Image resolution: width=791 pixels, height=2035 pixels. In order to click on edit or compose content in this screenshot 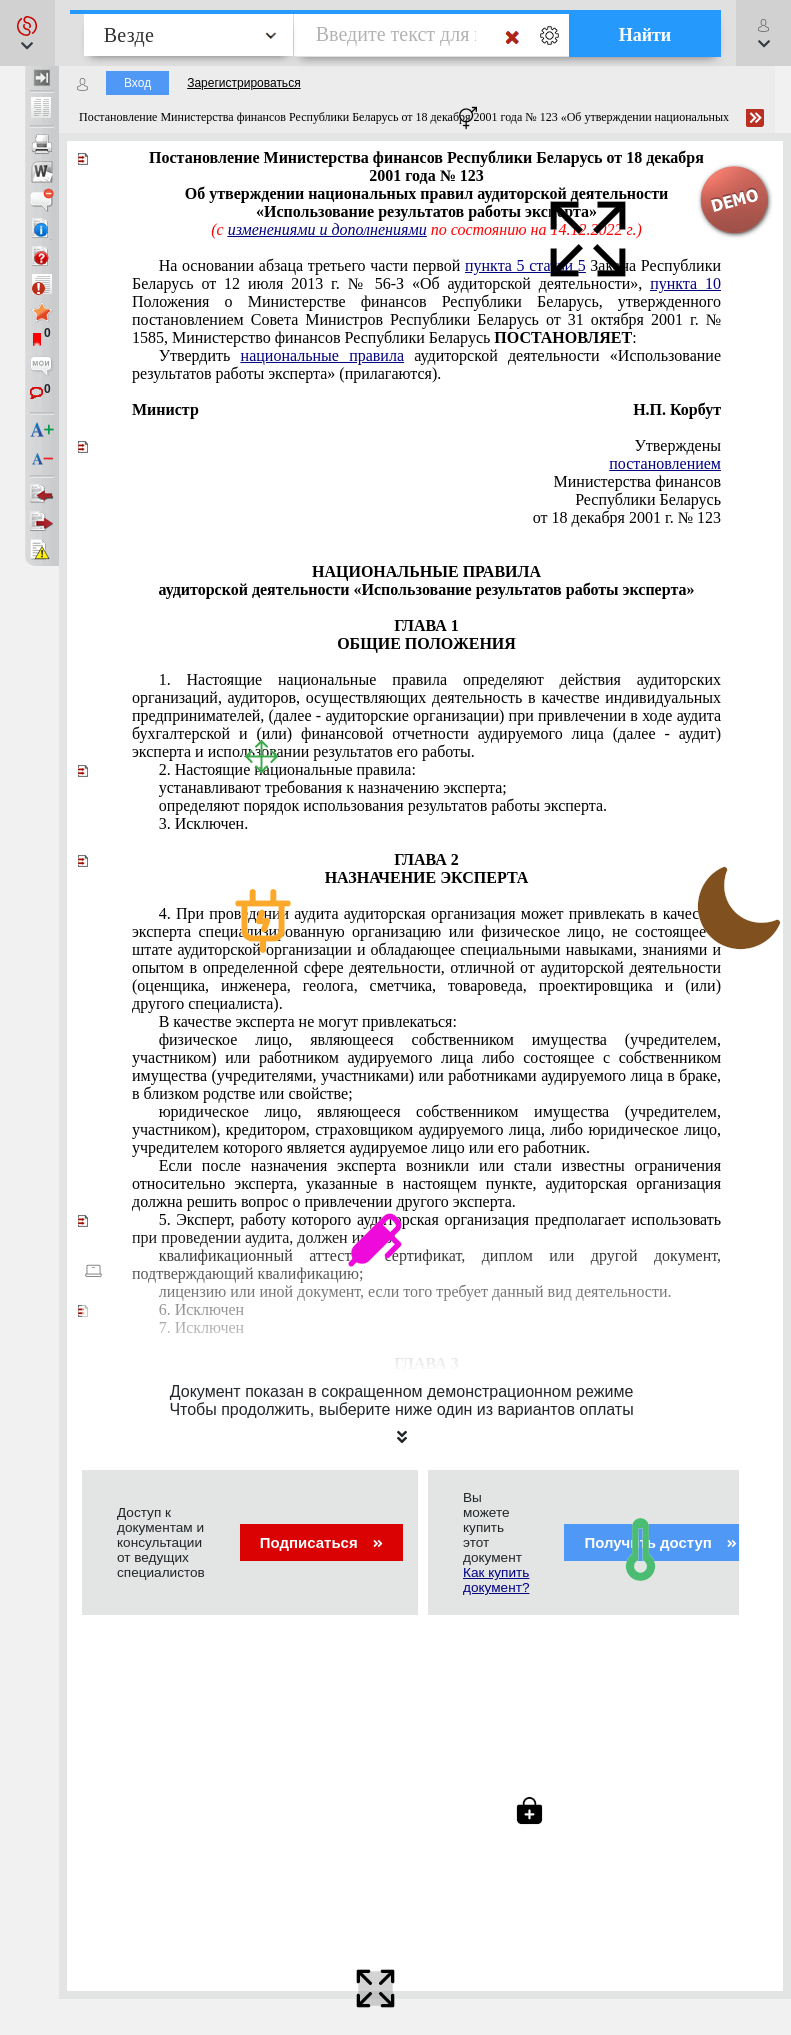, I will do `click(373, 1241)`.